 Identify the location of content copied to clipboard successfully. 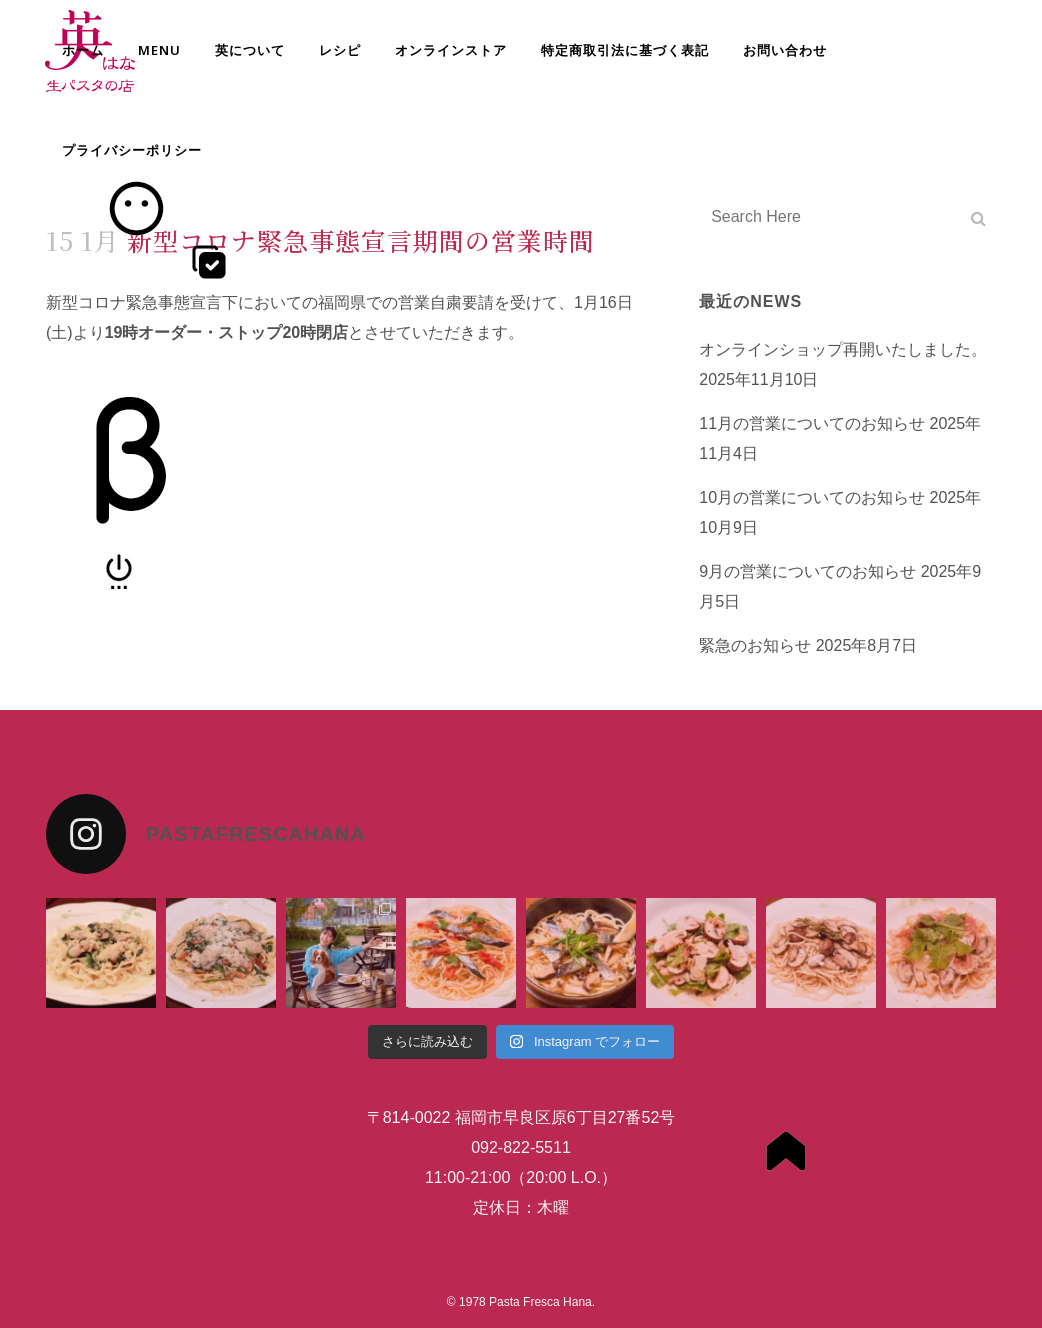
(209, 262).